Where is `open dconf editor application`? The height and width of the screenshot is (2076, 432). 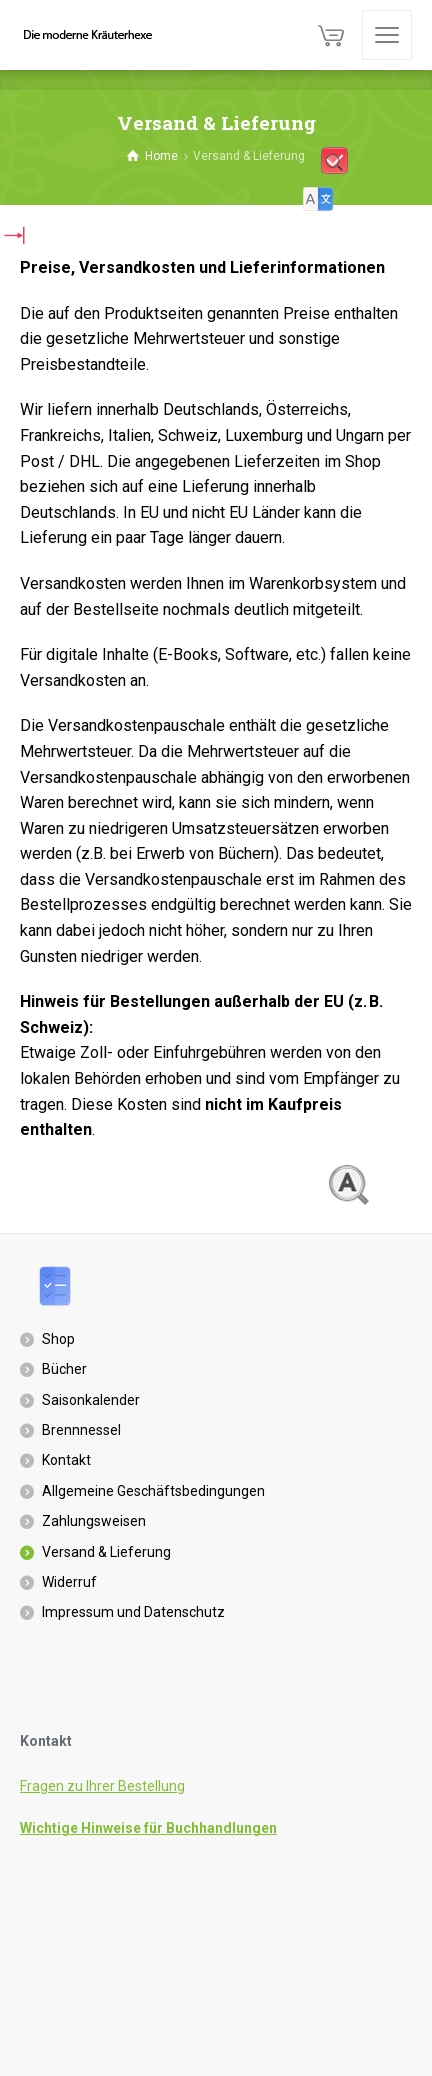 open dconf editor application is located at coordinates (334, 160).